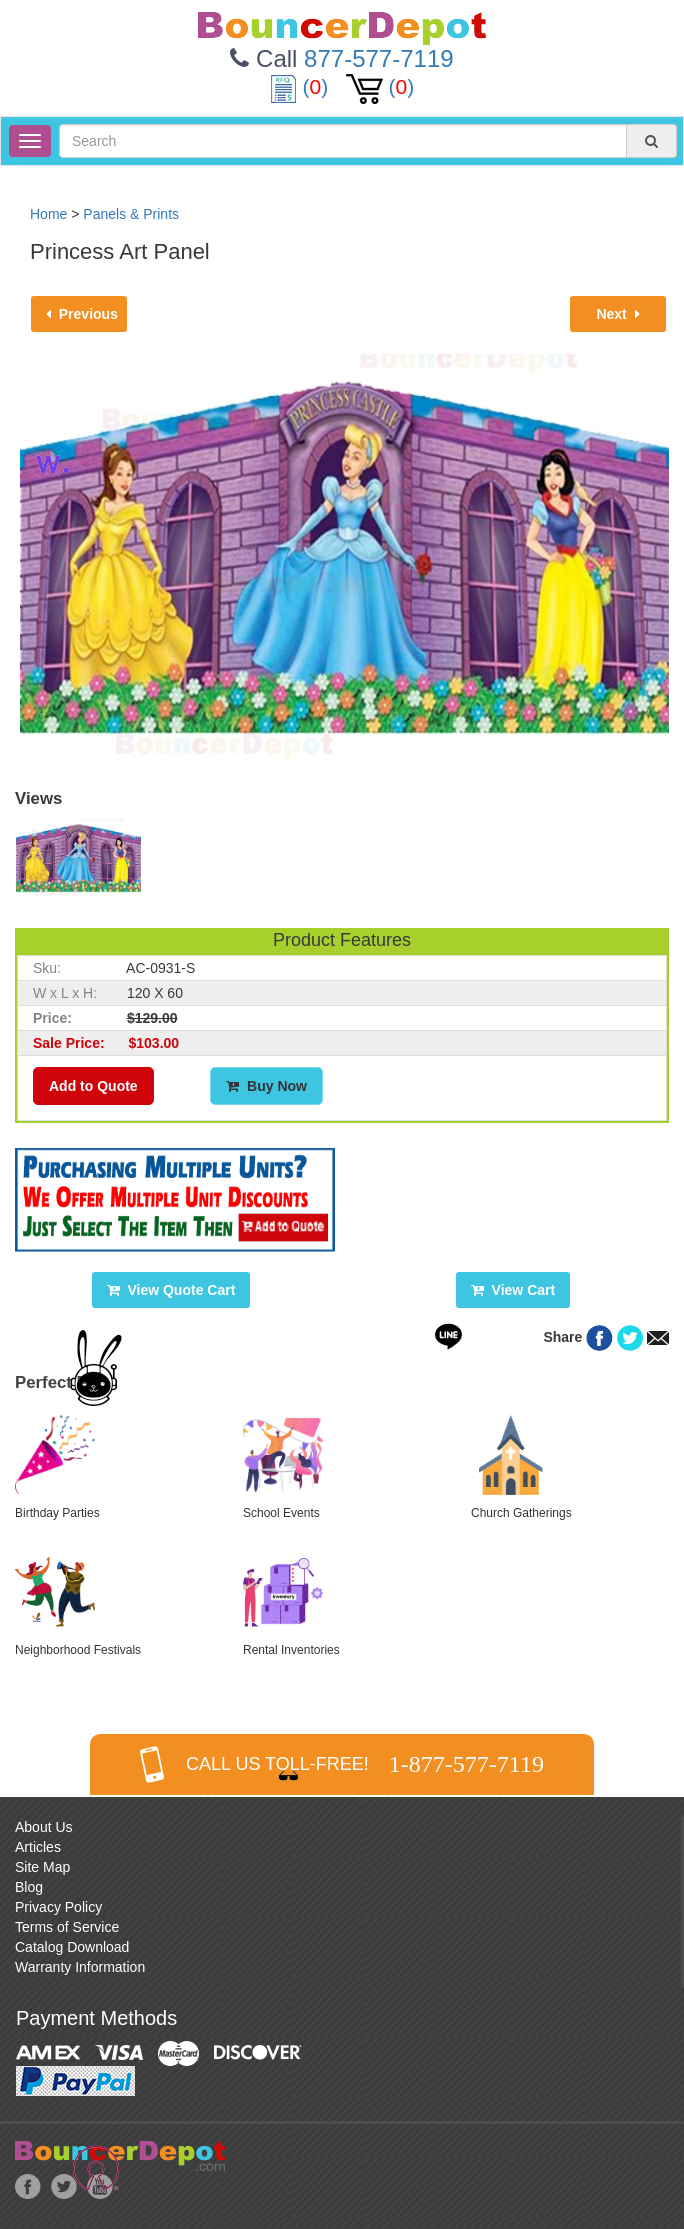  I want to click on trino distributed SQL query engine logo, so click(96, 1368).